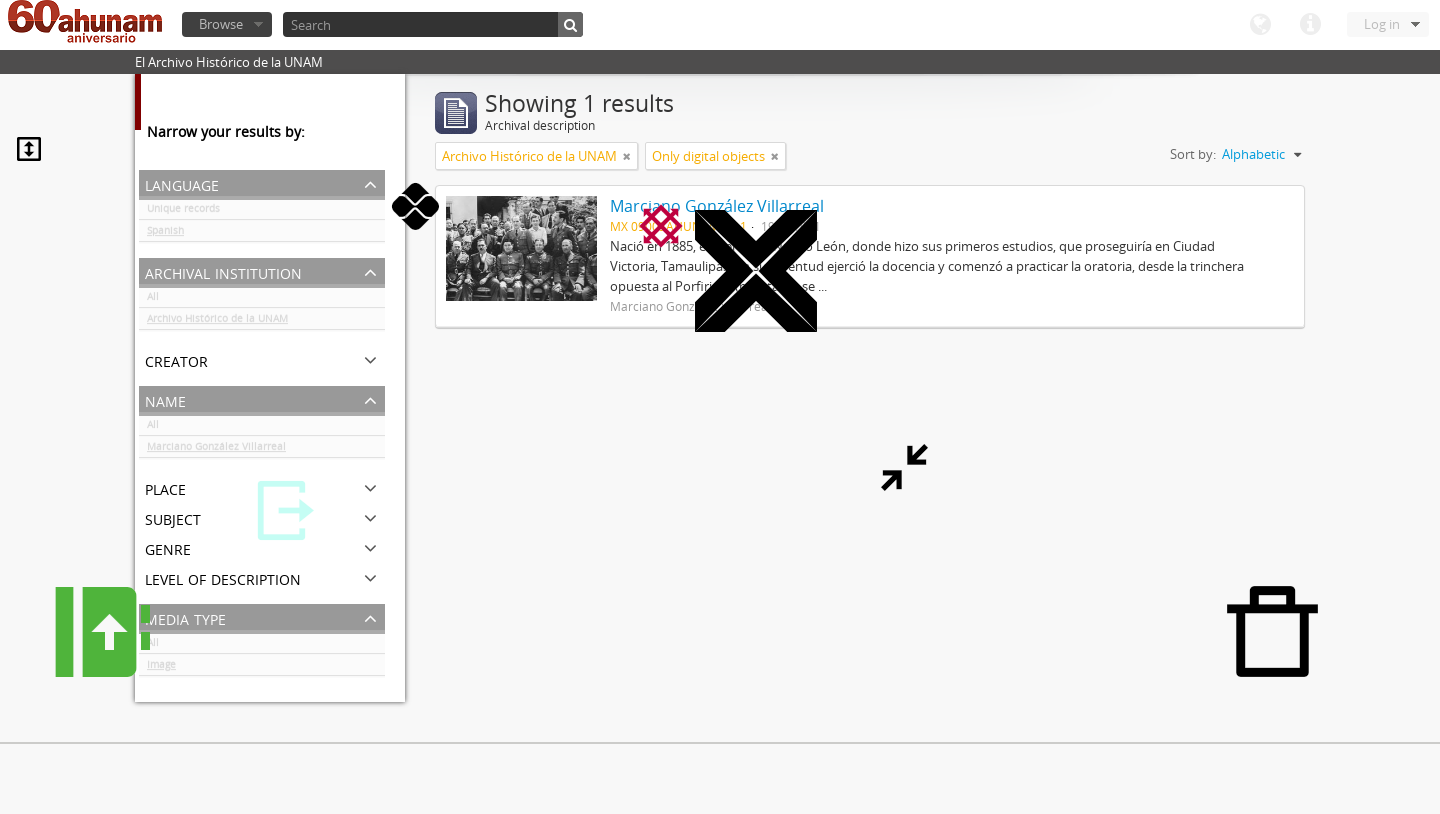 The height and width of the screenshot is (814, 1440). What do you see at coordinates (661, 226) in the screenshot?
I see `centos linux operating system logo` at bounding box center [661, 226].